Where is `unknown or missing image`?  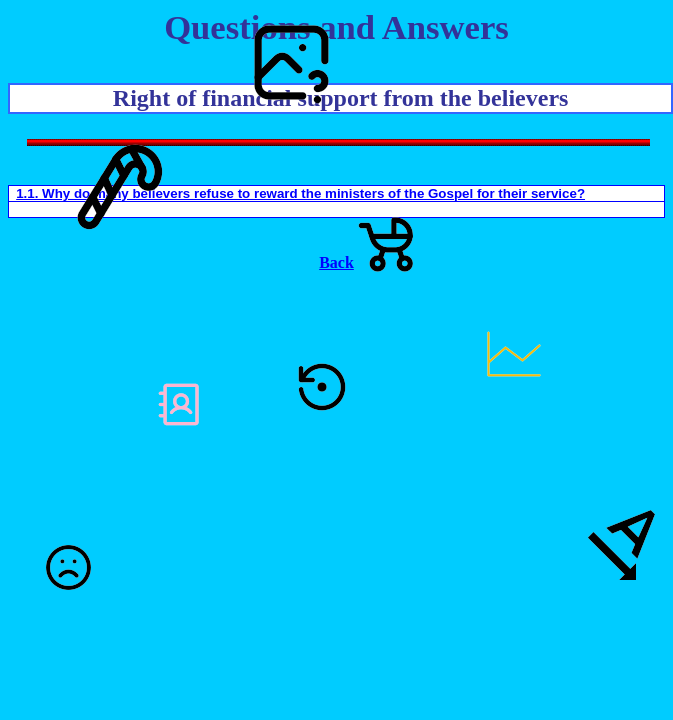 unknown or missing image is located at coordinates (291, 62).